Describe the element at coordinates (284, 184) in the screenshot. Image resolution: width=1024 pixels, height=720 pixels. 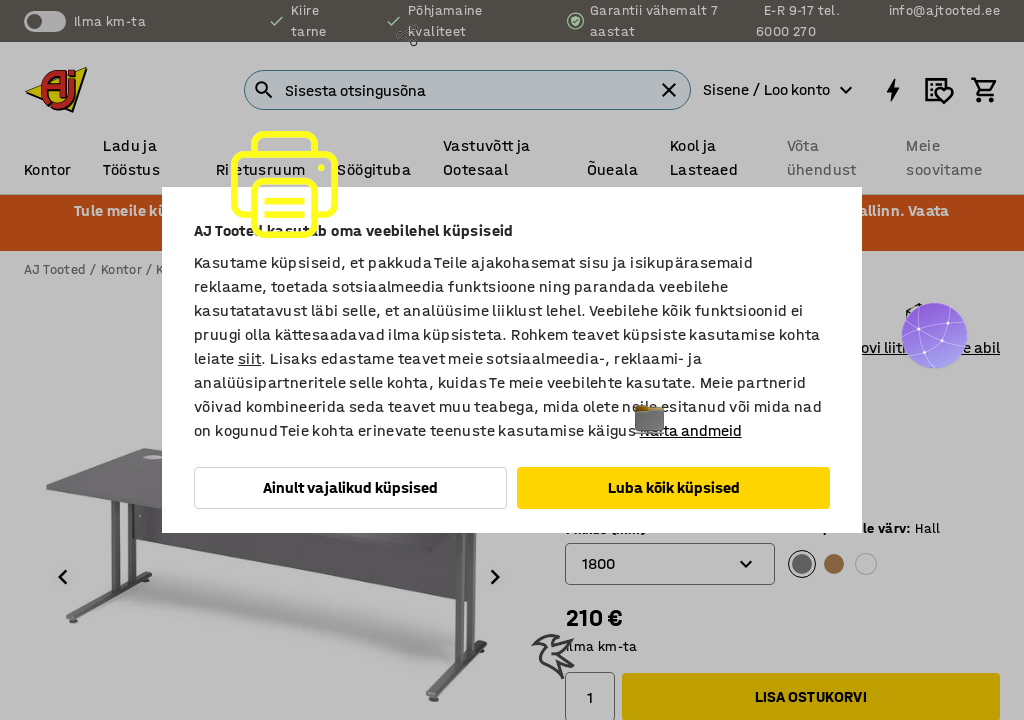
I see `print the current document` at that location.